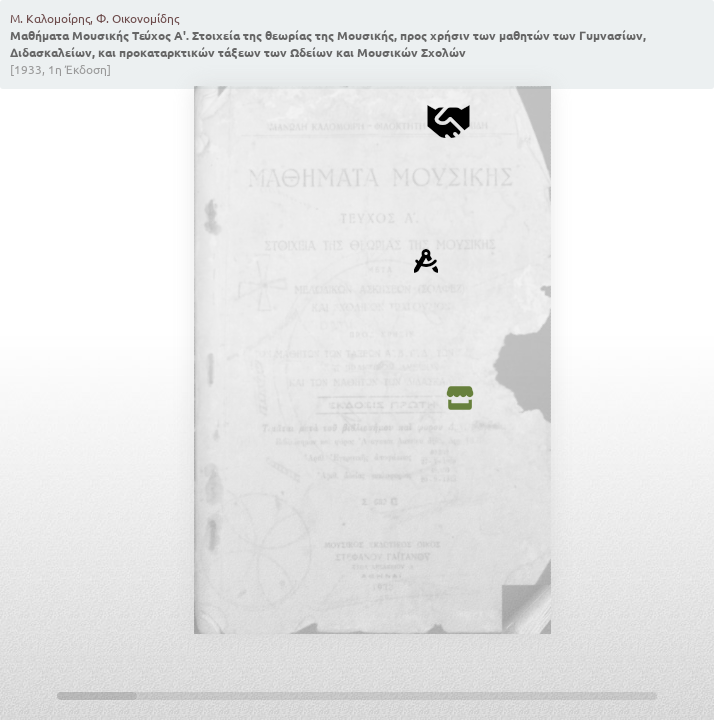  I want to click on initiate a partnership or collaboration, so click(448, 121).